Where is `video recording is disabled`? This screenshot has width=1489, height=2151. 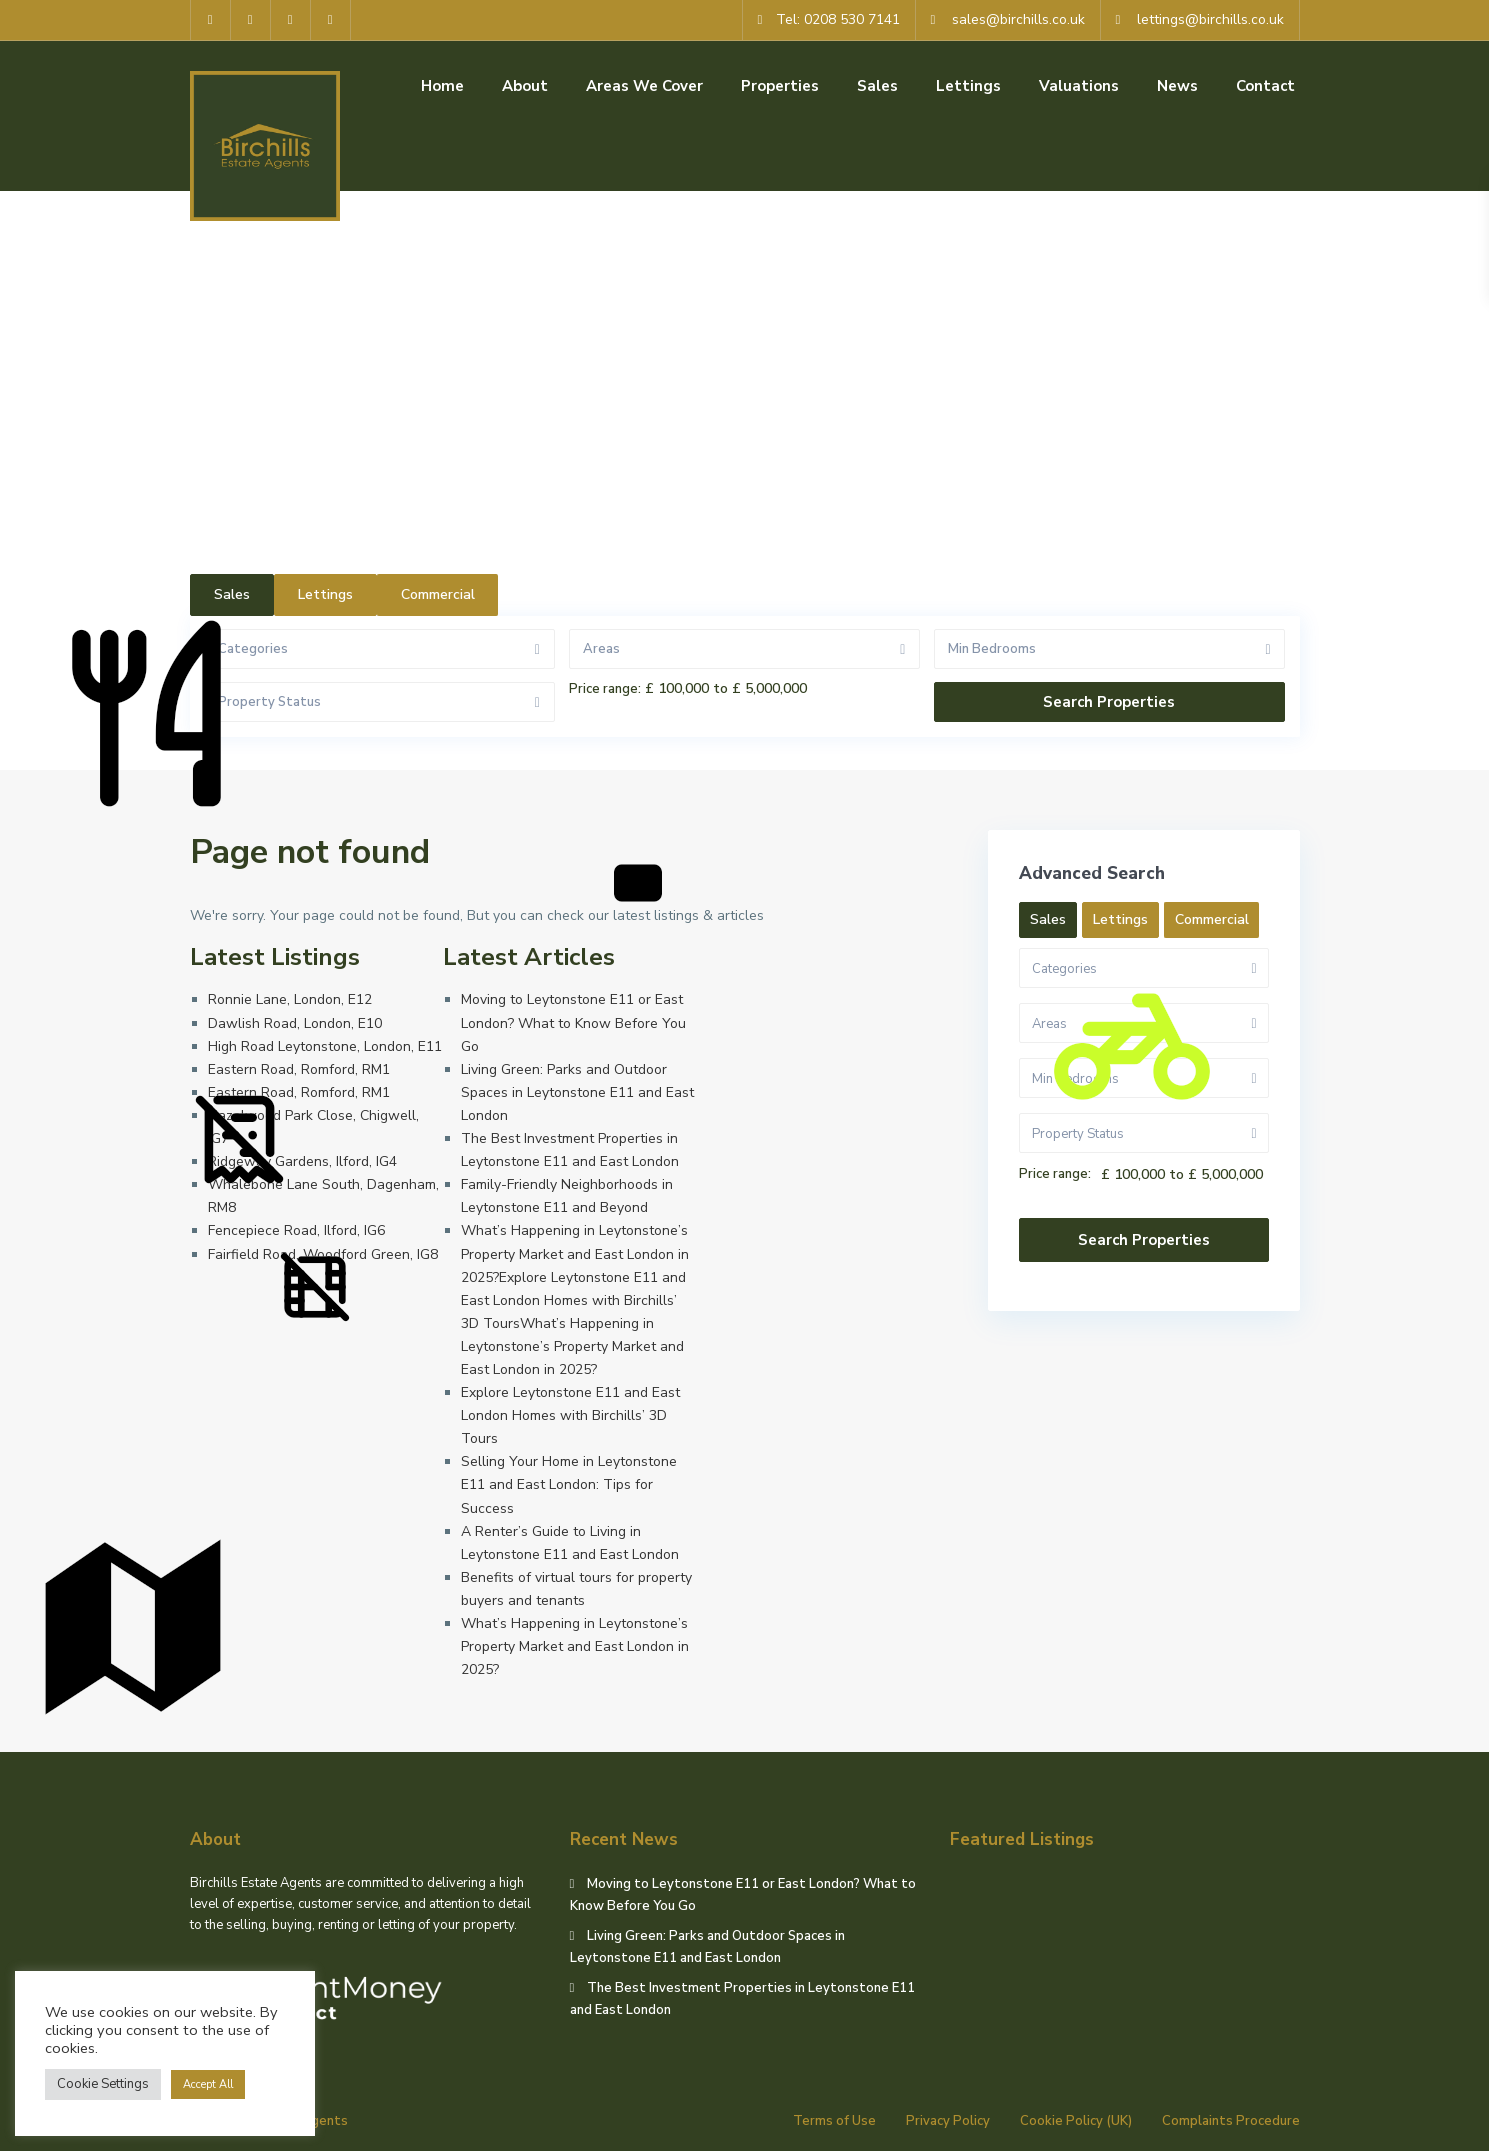 video recording is disabled is located at coordinates (315, 1287).